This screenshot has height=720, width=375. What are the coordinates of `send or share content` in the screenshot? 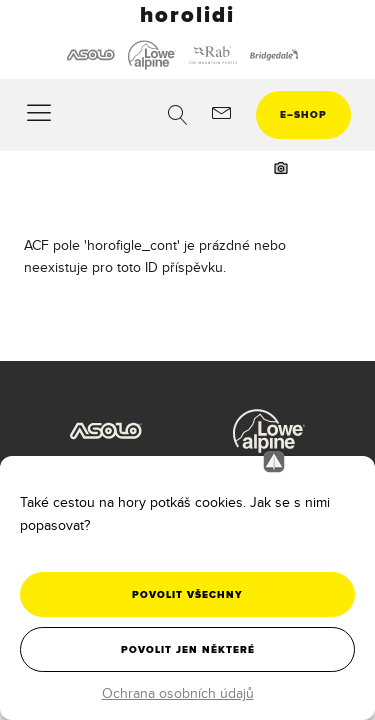 It's located at (274, 462).